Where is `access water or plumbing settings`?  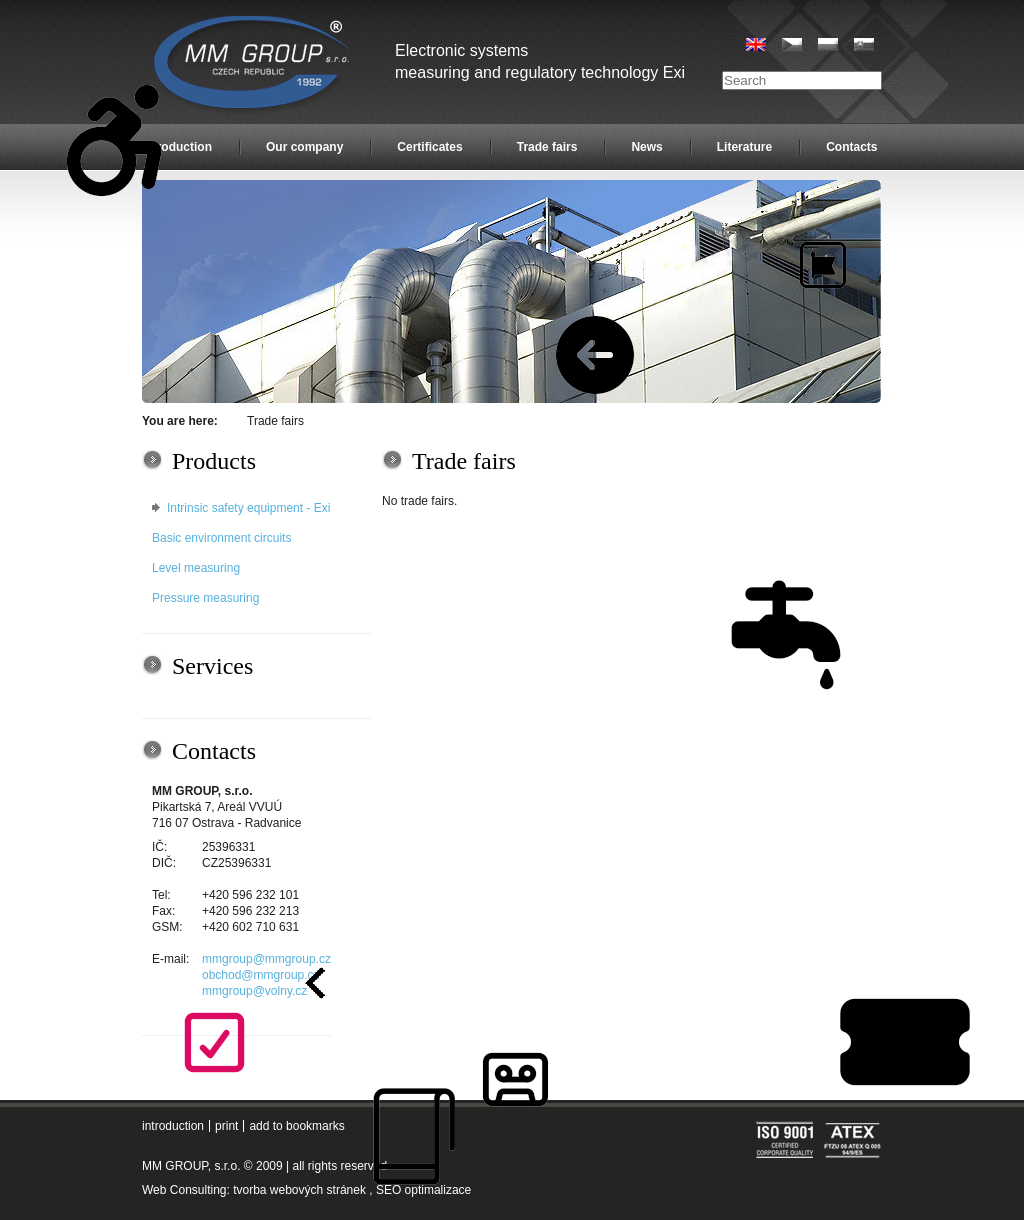
access water or plumbing settings is located at coordinates (786, 628).